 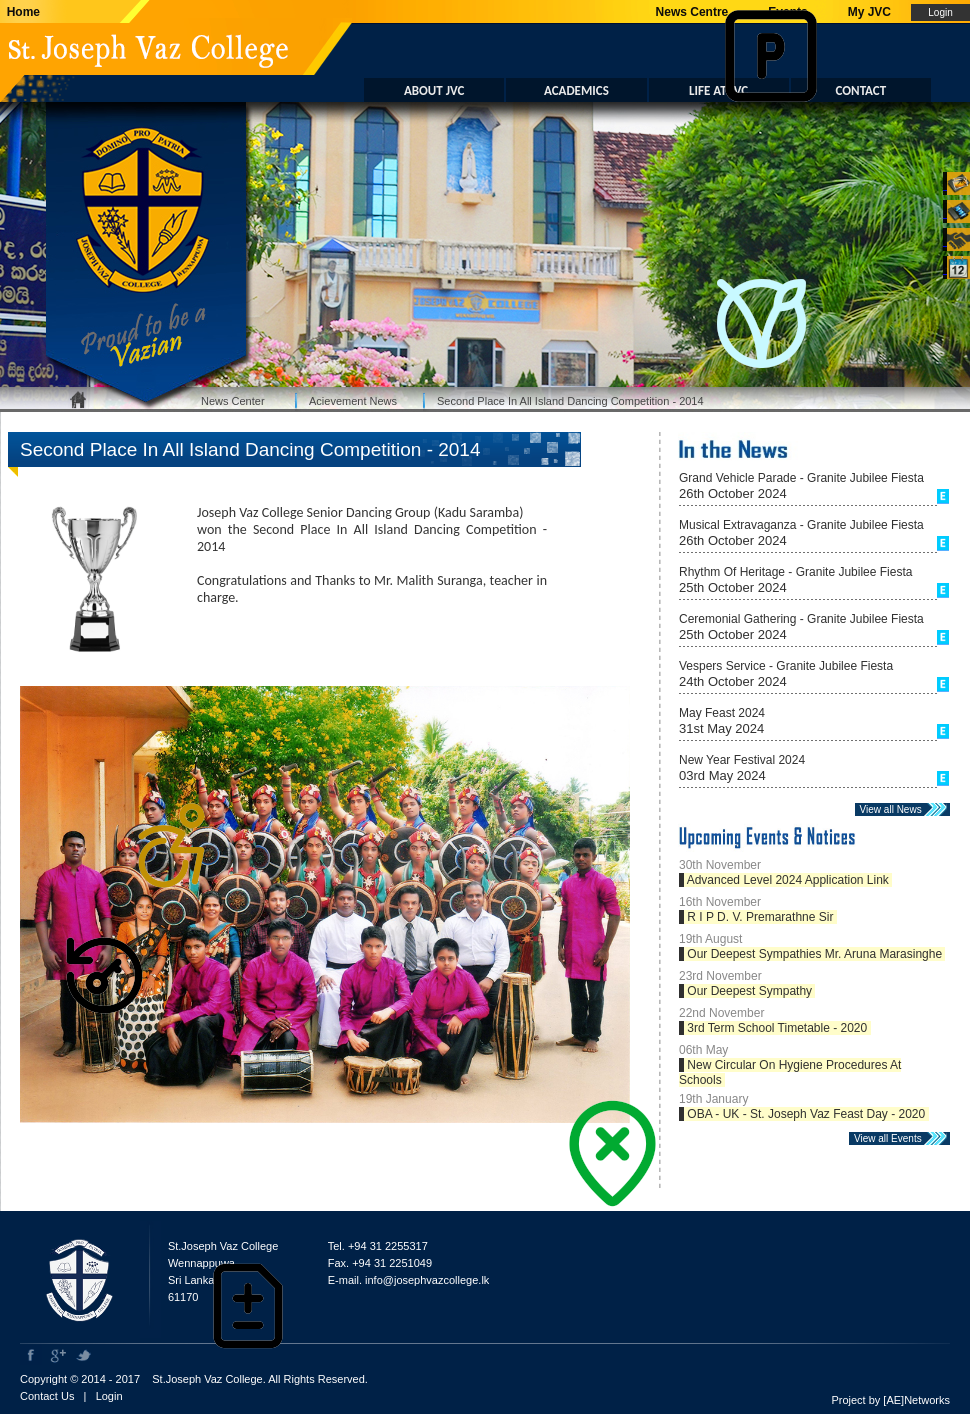 What do you see at coordinates (771, 56) in the screenshot?
I see `find nearby parking locations` at bounding box center [771, 56].